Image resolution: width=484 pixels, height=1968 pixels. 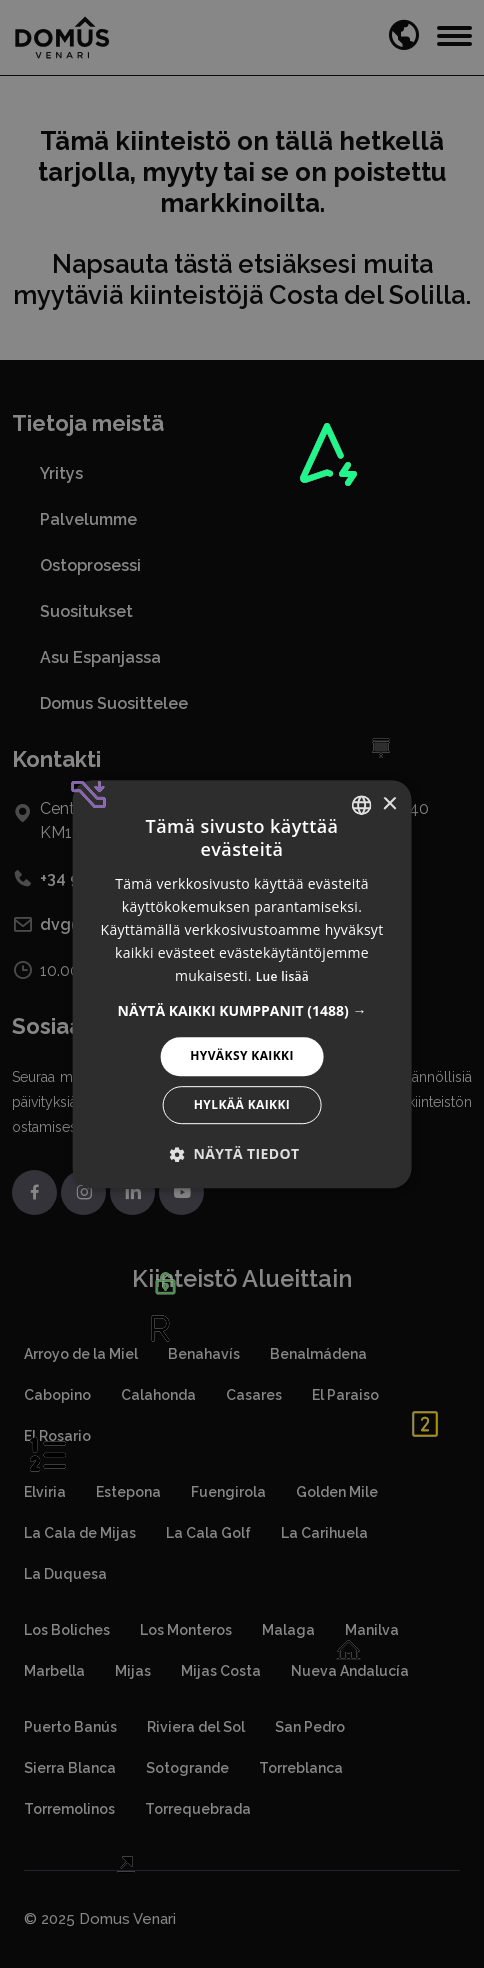 I want to click on navigate to home screen, so click(x=348, y=1650).